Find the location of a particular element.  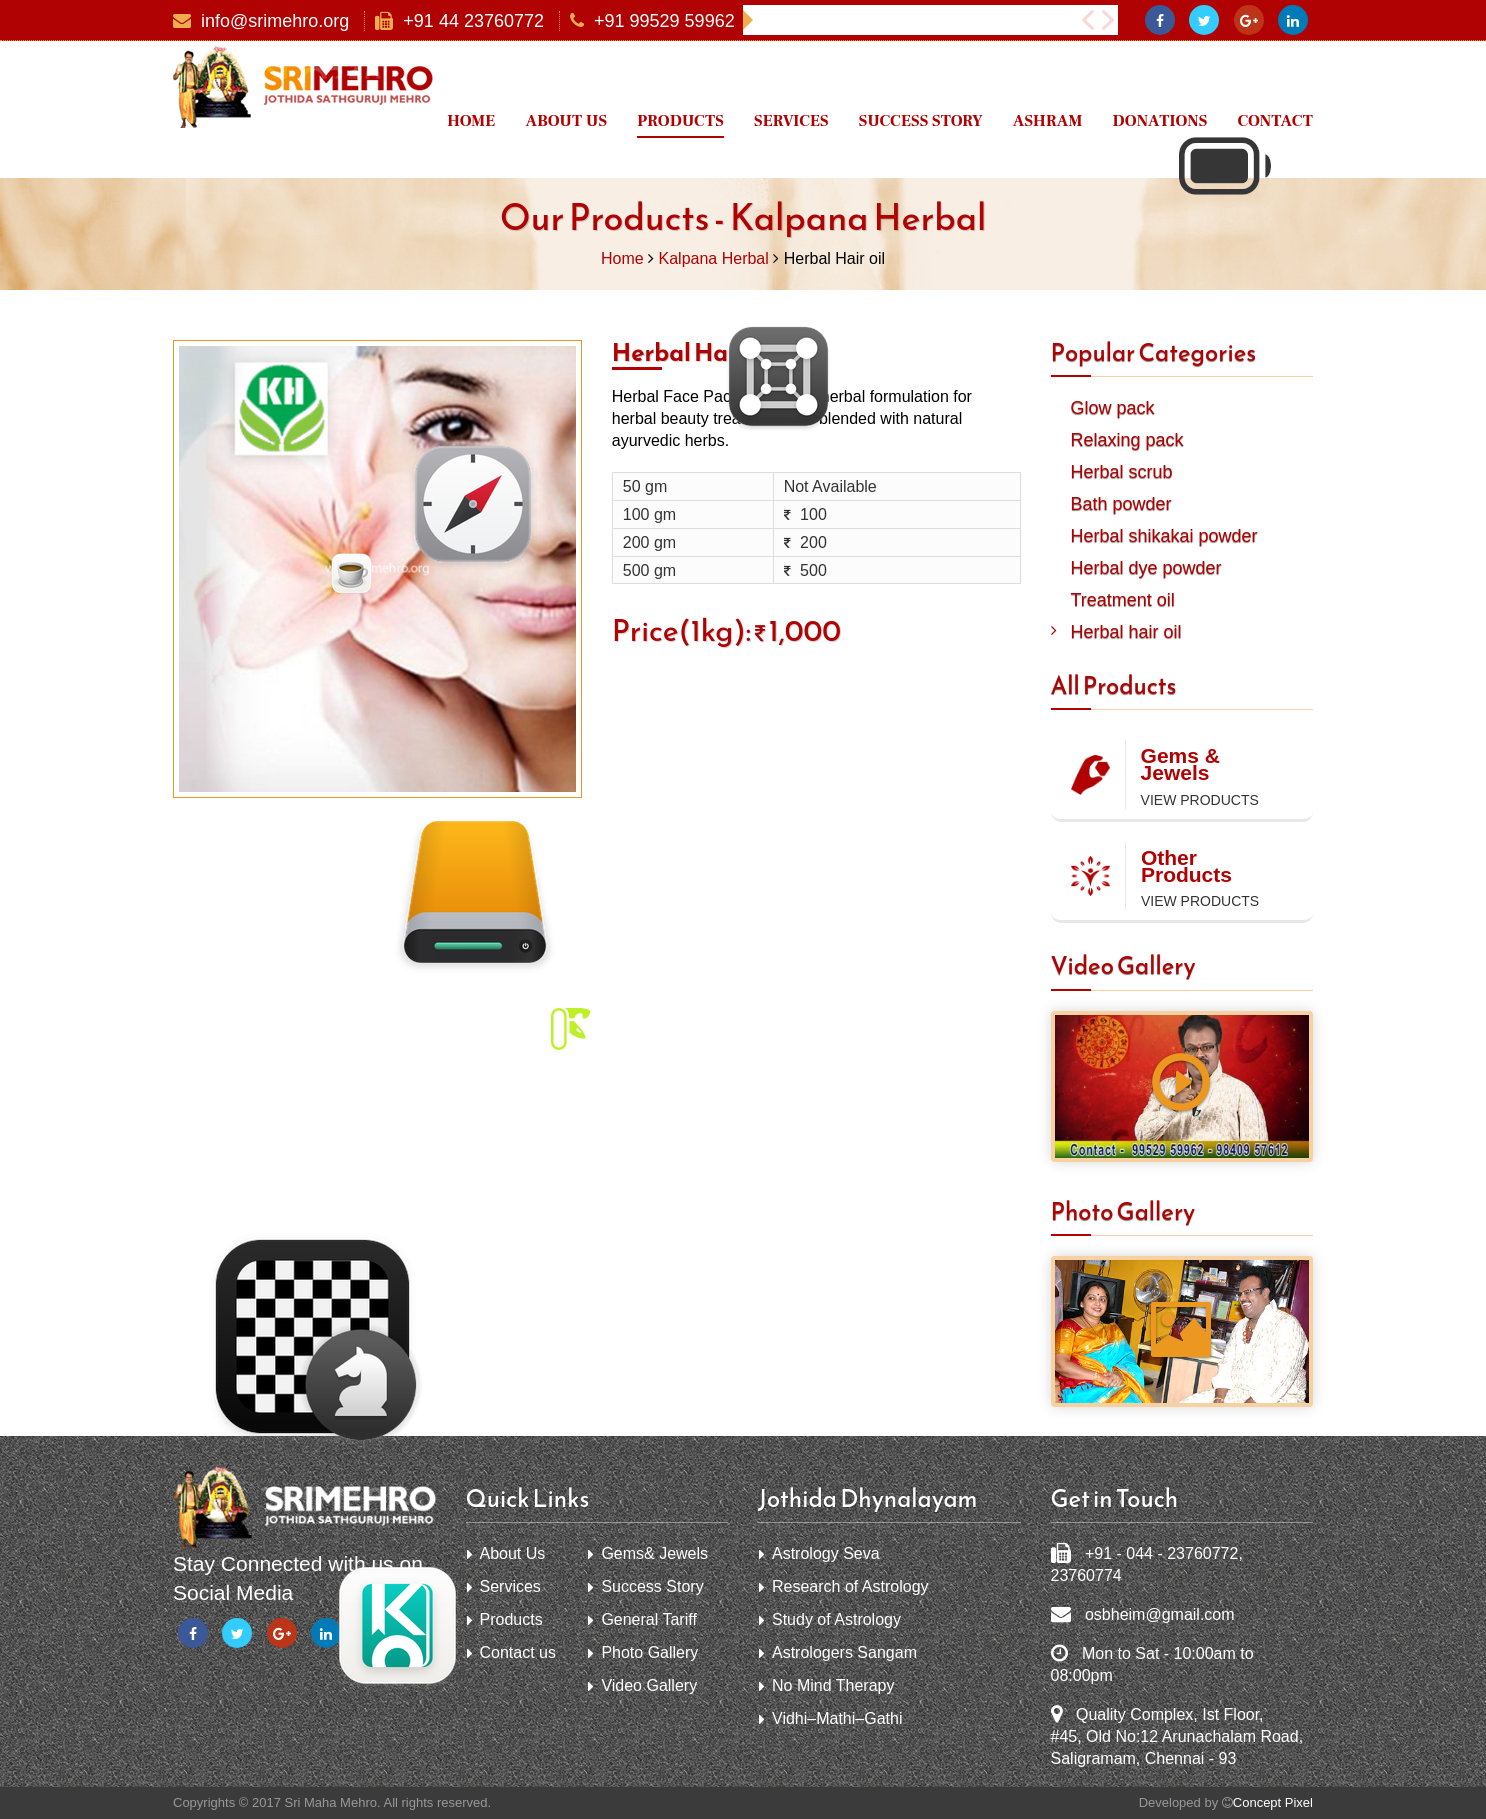

access system utilities and tools is located at coordinates (572, 1029).